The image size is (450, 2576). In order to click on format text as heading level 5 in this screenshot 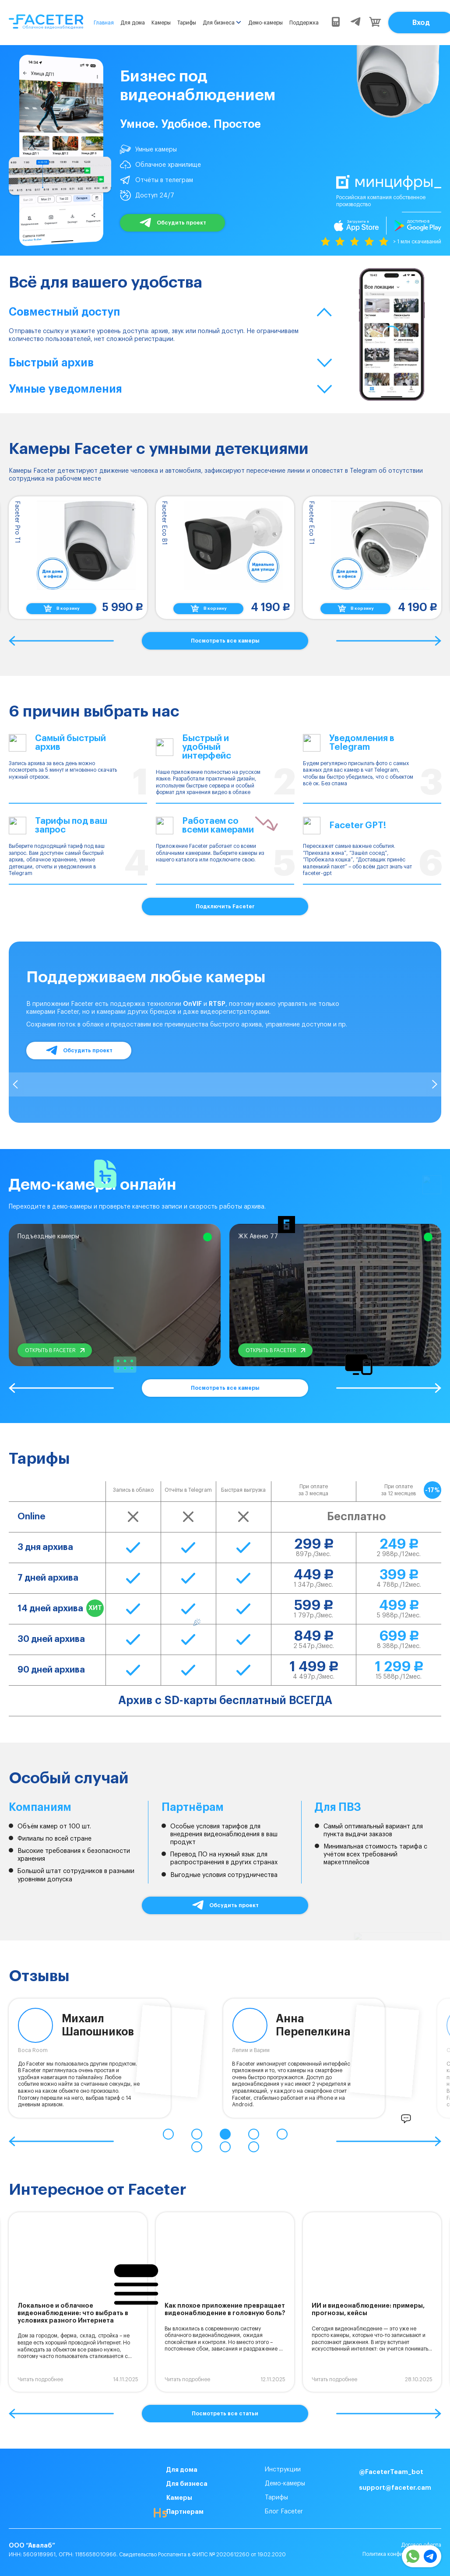, I will do `click(160, 2513)`.